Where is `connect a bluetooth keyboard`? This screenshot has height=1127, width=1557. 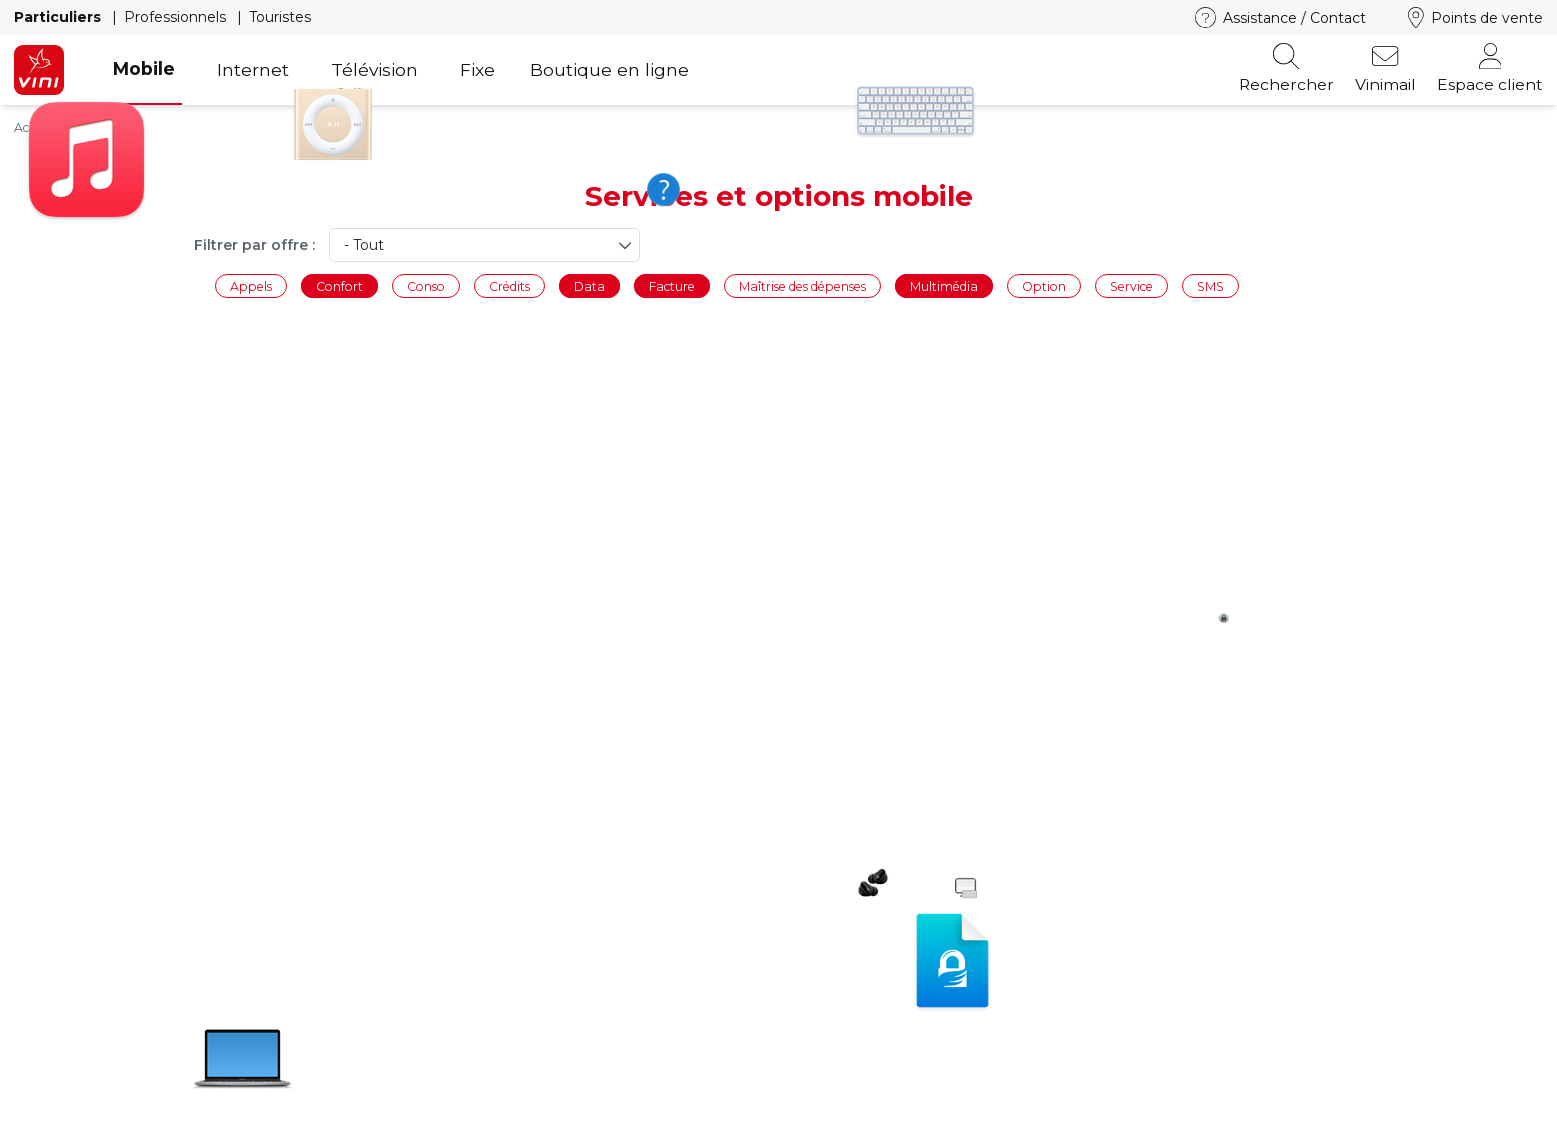
connect a bluetooth keyboard is located at coordinates (915, 110).